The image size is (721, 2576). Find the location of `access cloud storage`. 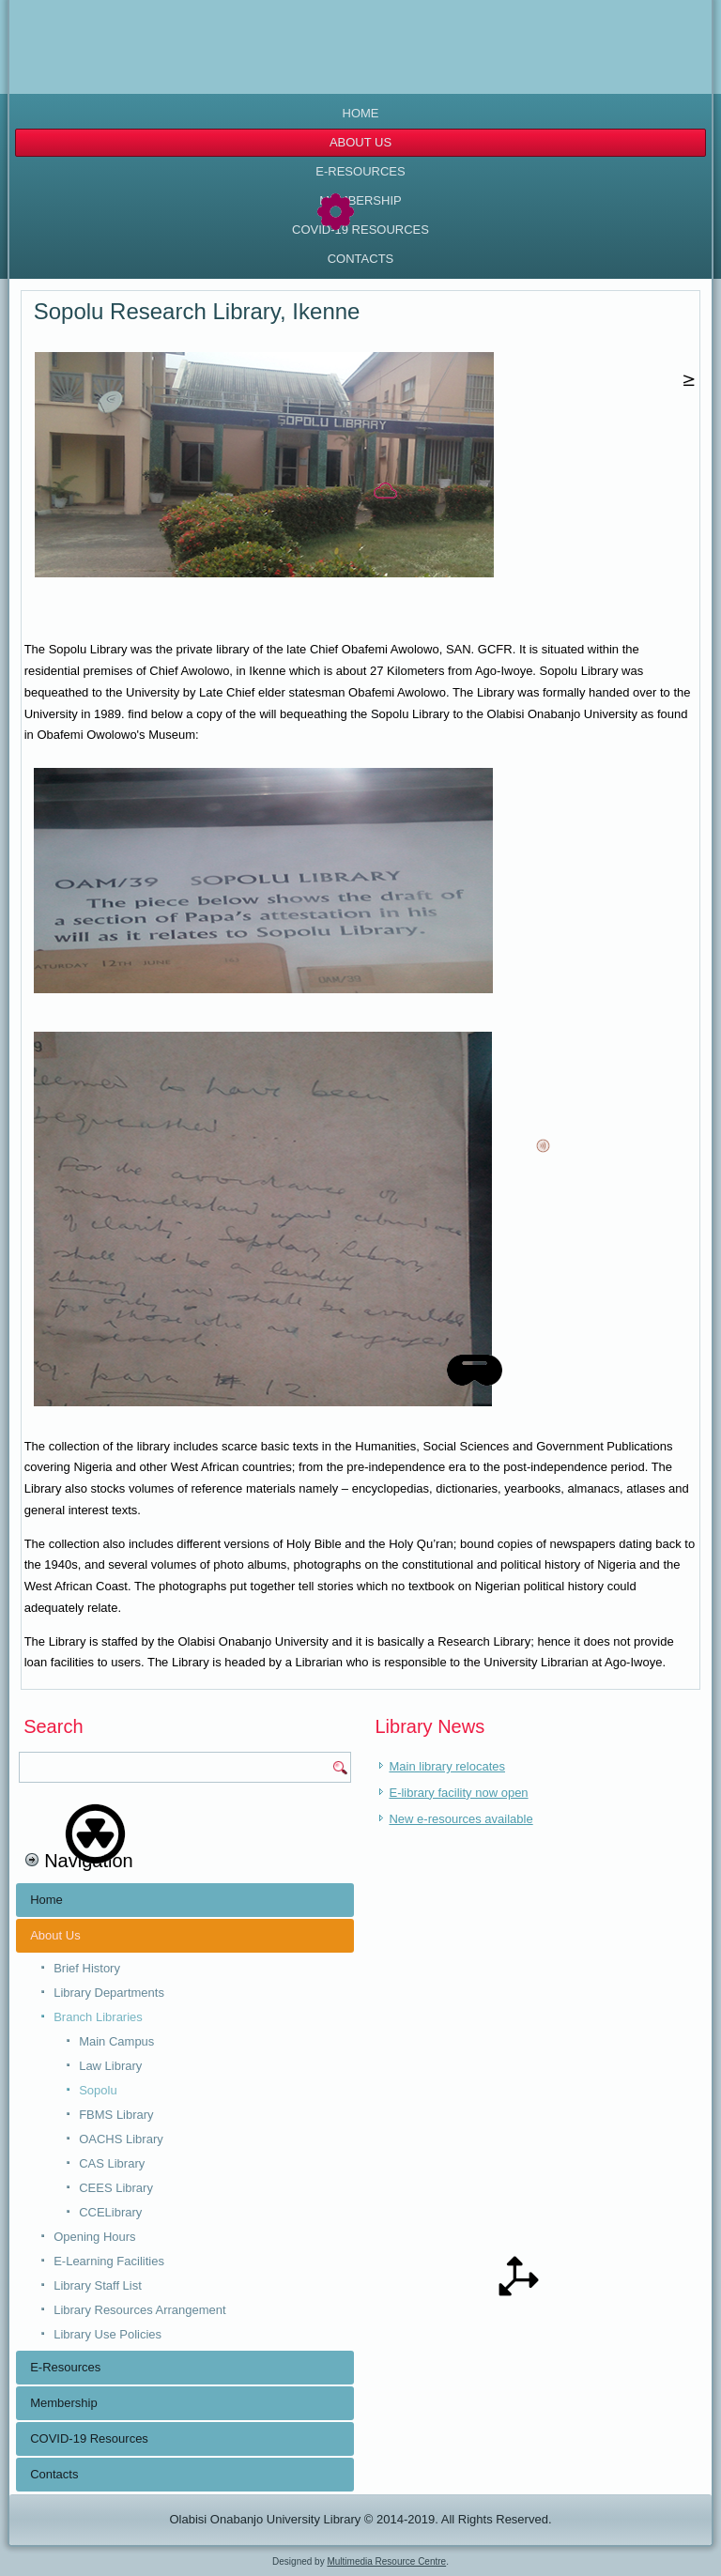

access cloud storage is located at coordinates (385, 490).